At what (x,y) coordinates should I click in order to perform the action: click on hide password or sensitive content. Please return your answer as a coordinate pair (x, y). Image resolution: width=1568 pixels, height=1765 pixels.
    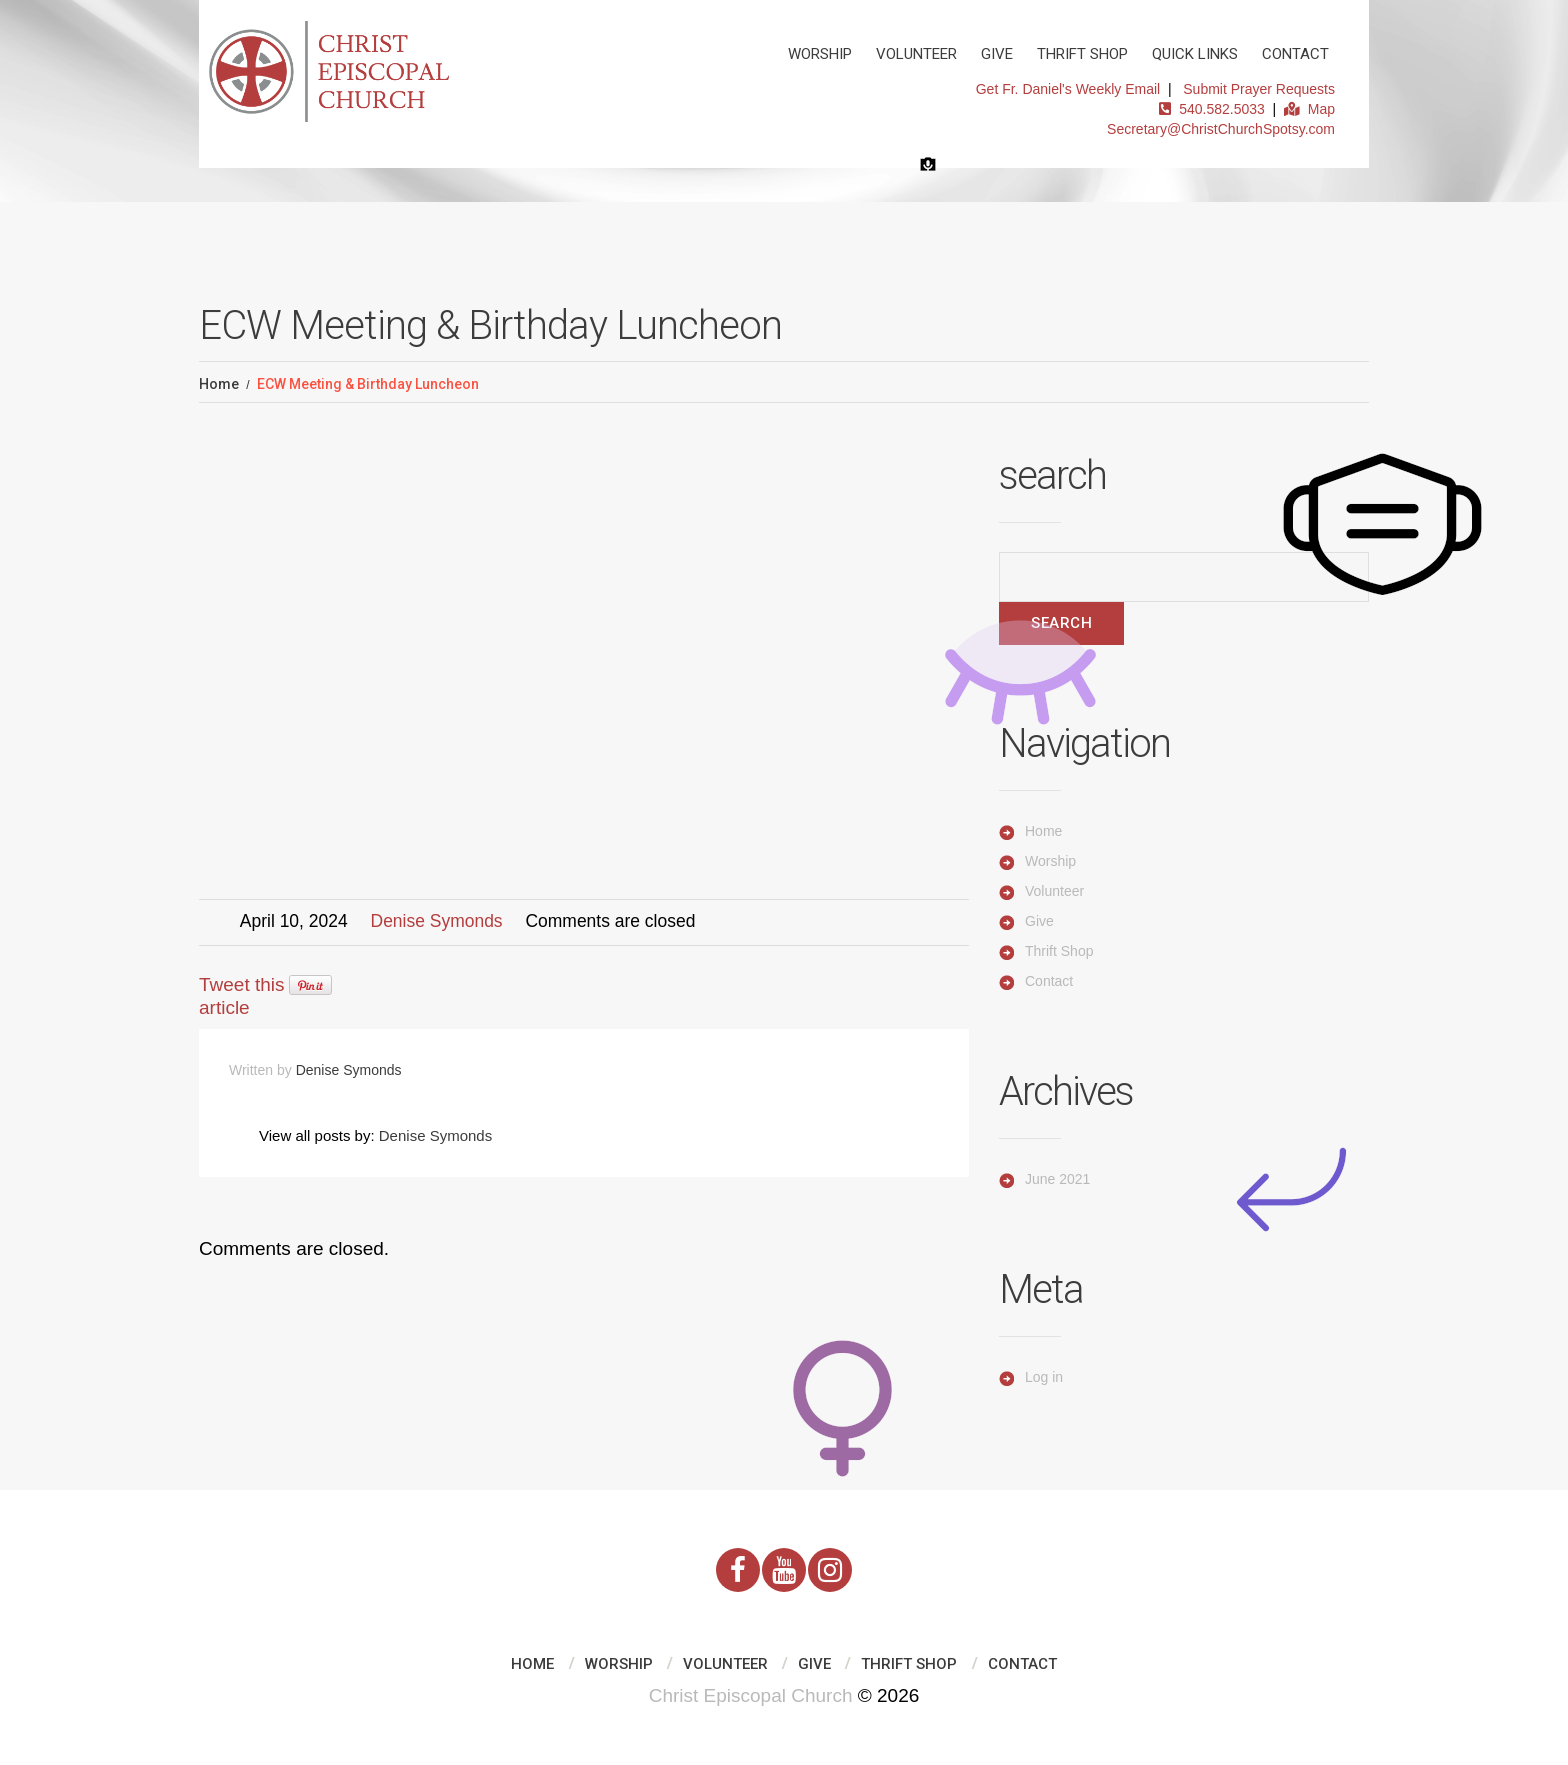
    Looking at the image, I should click on (1020, 672).